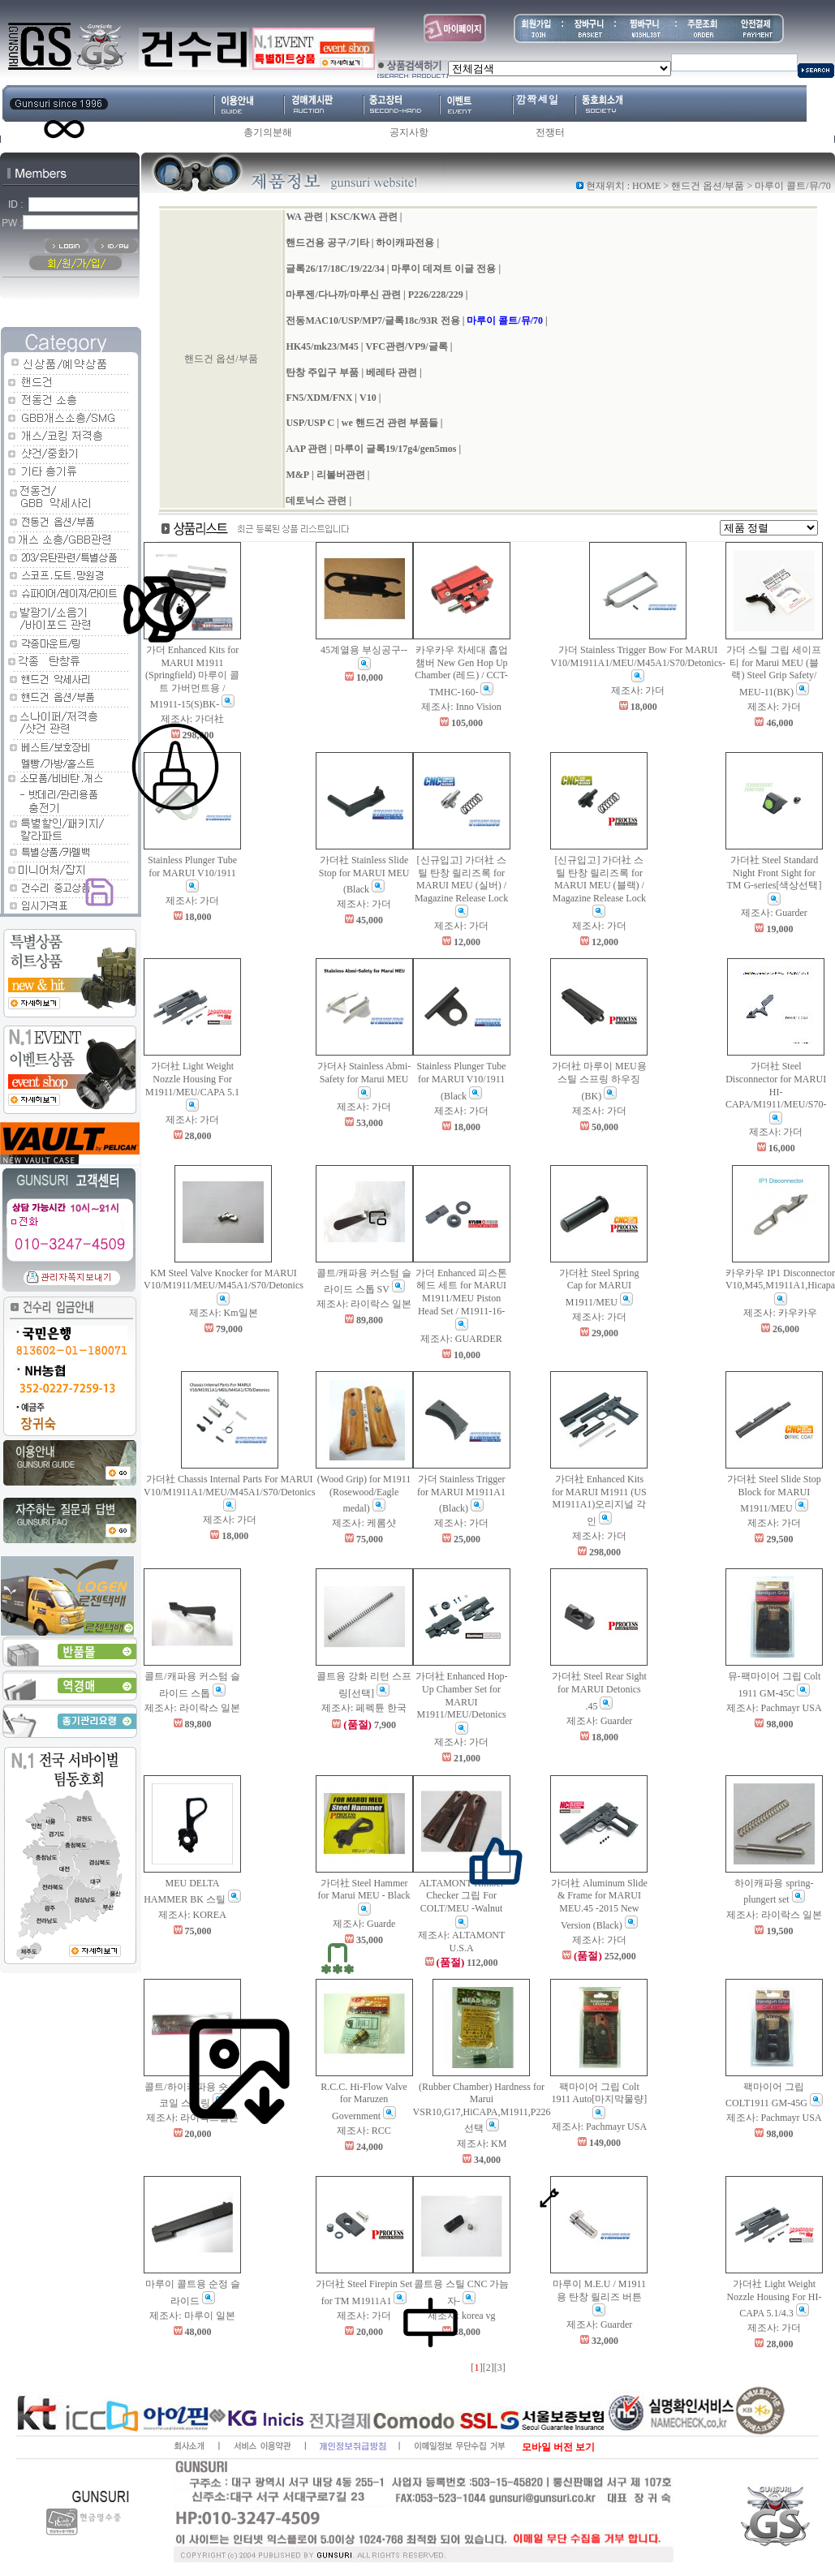 The width and height of the screenshot is (835, 2576). I want to click on enter password on mobile device, so click(338, 1958).